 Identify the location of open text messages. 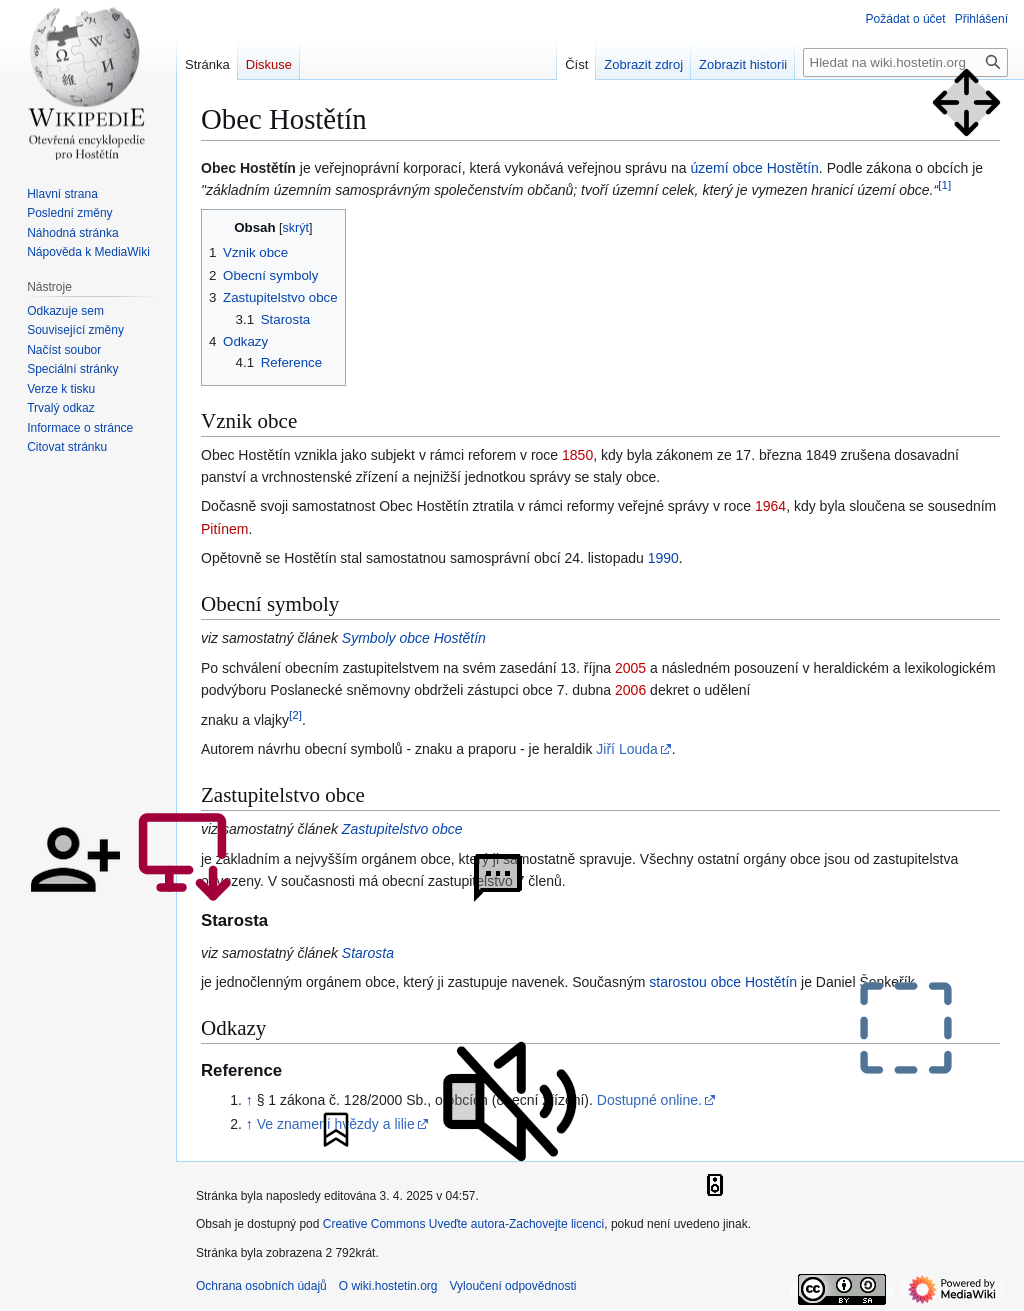
(498, 878).